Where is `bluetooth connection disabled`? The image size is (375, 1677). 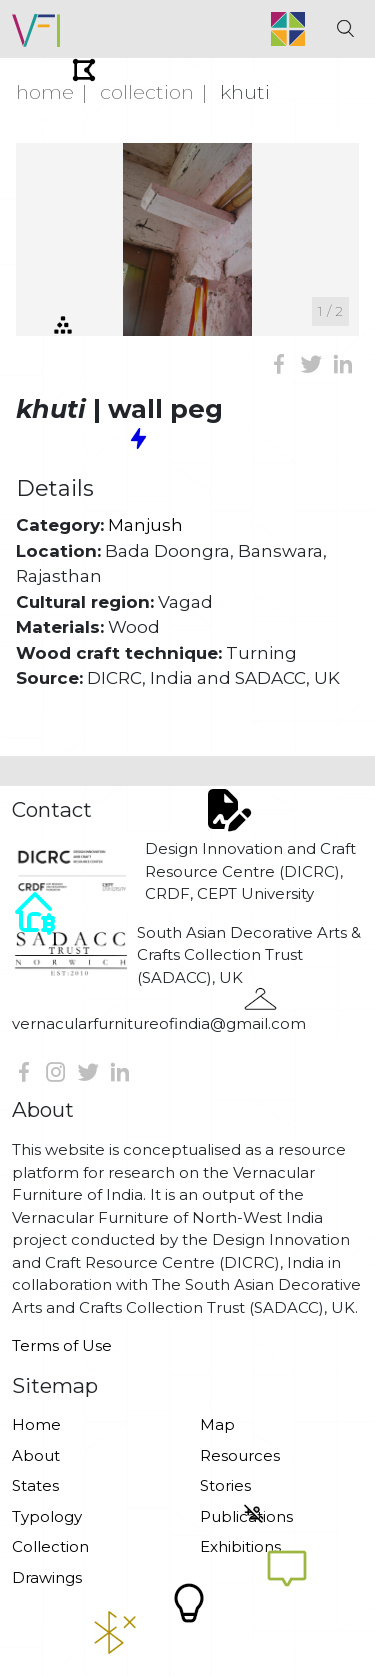 bluetooth connection disabled is located at coordinates (112, 1632).